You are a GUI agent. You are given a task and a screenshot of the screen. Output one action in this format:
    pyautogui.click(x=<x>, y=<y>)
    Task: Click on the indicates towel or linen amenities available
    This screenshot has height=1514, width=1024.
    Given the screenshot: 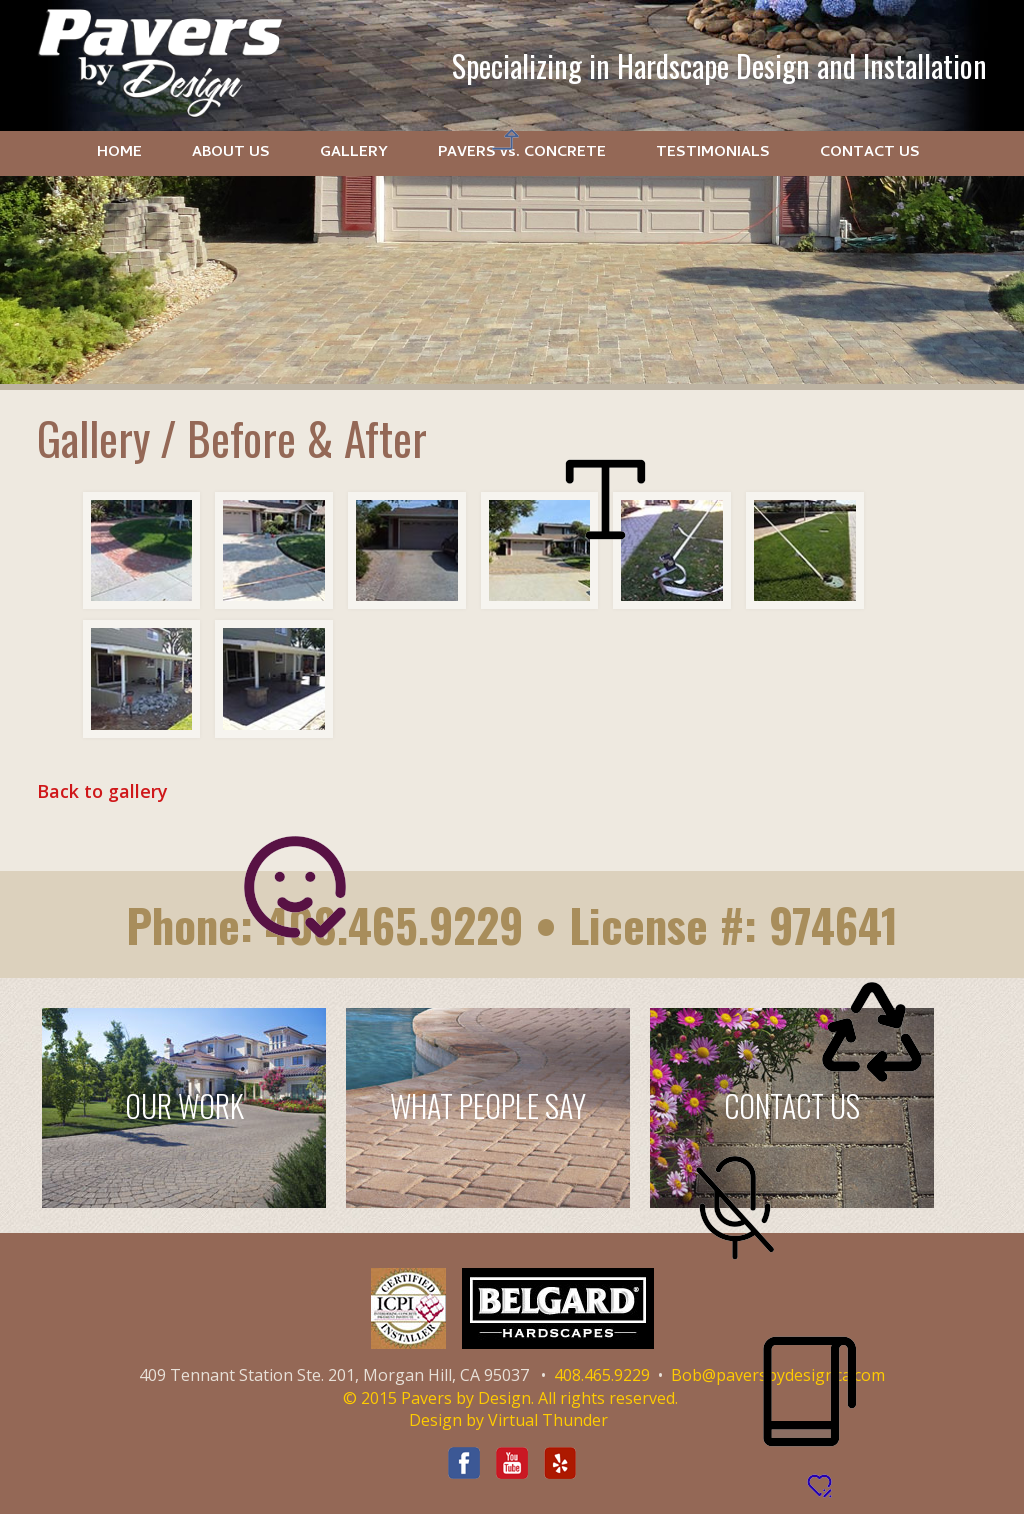 What is the action you would take?
    pyautogui.click(x=805, y=1391)
    